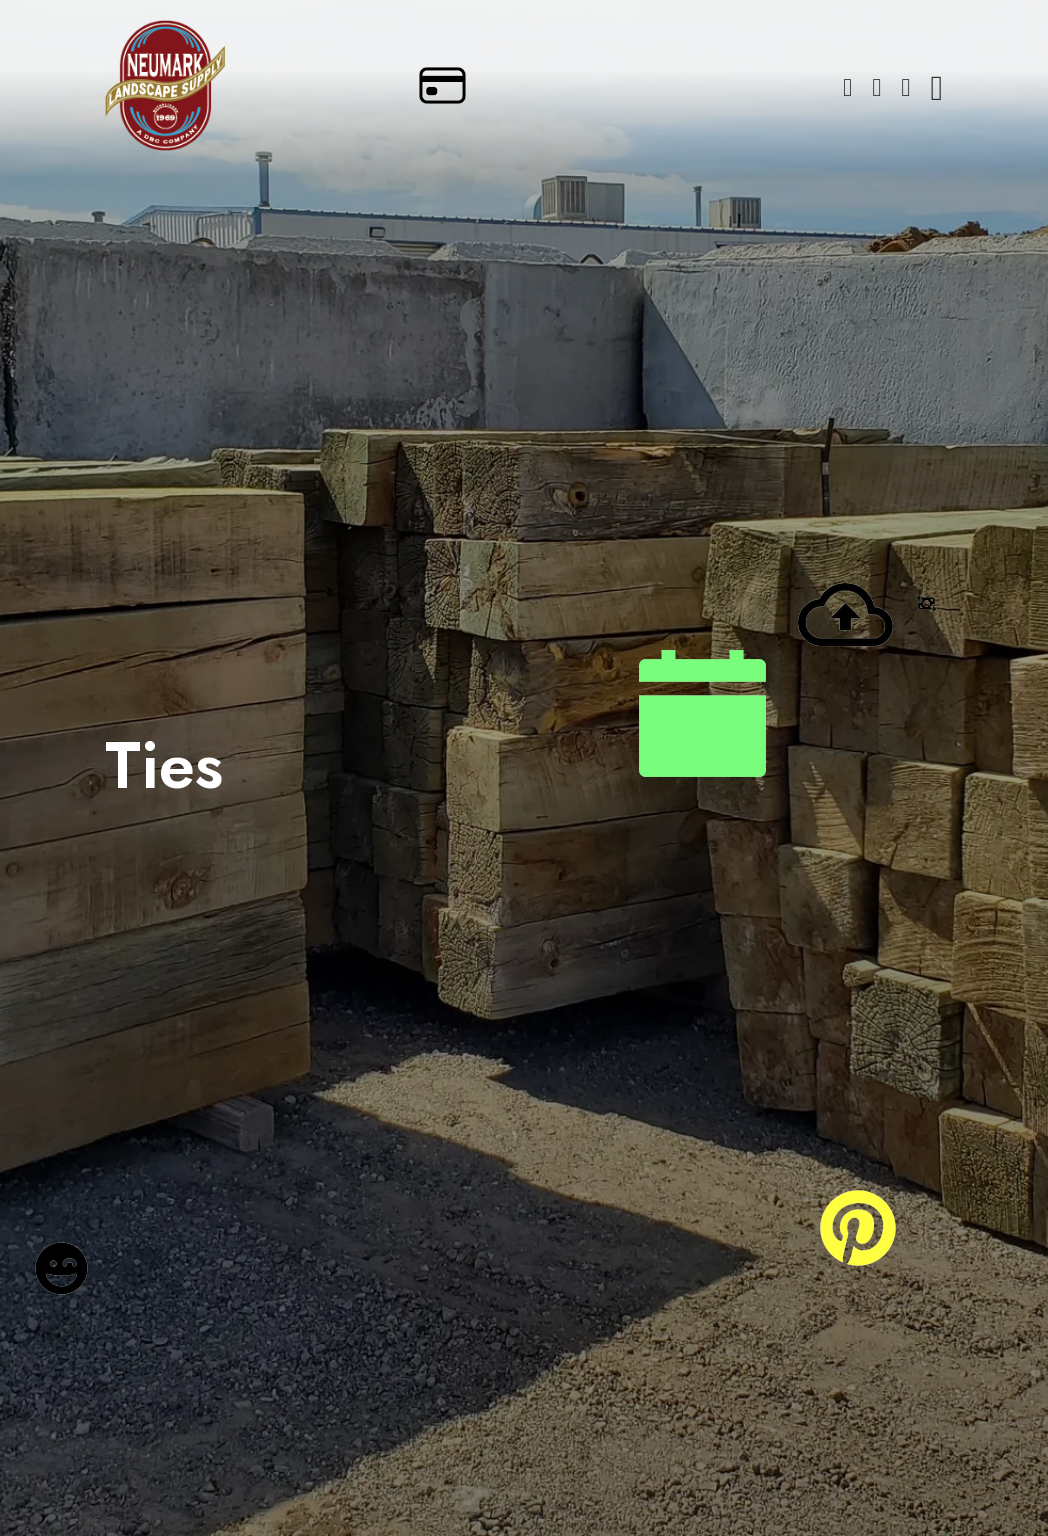 The height and width of the screenshot is (1536, 1048). Describe the element at coordinates (858, 1228) in the screenshot. I see `open Pinterest app` at that location.